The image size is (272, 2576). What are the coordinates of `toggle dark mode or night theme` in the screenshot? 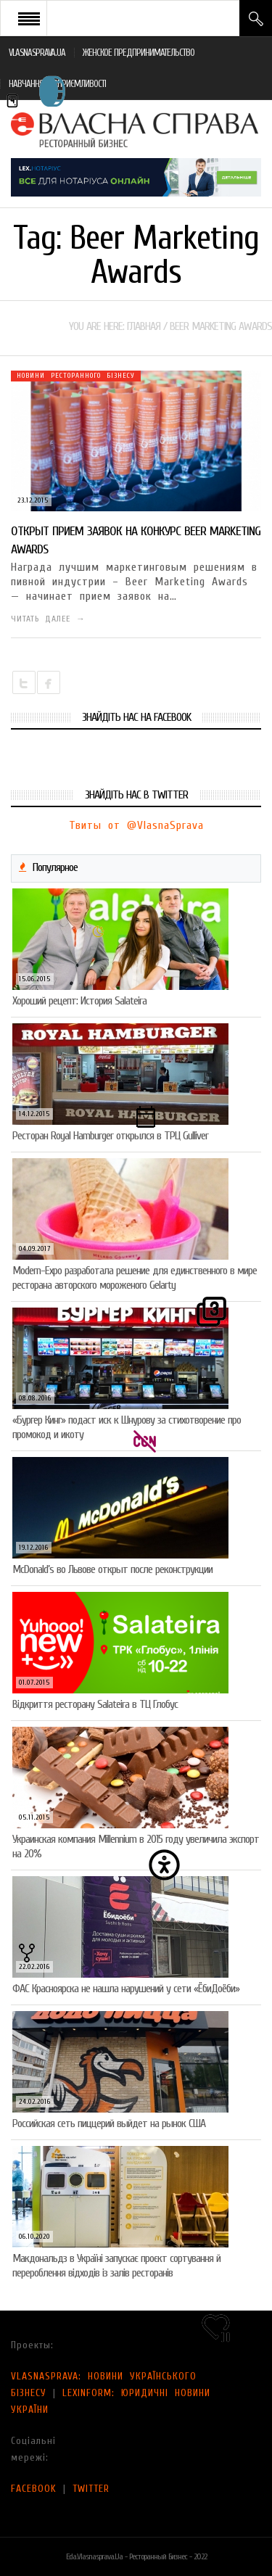 It's located at (98, 931).